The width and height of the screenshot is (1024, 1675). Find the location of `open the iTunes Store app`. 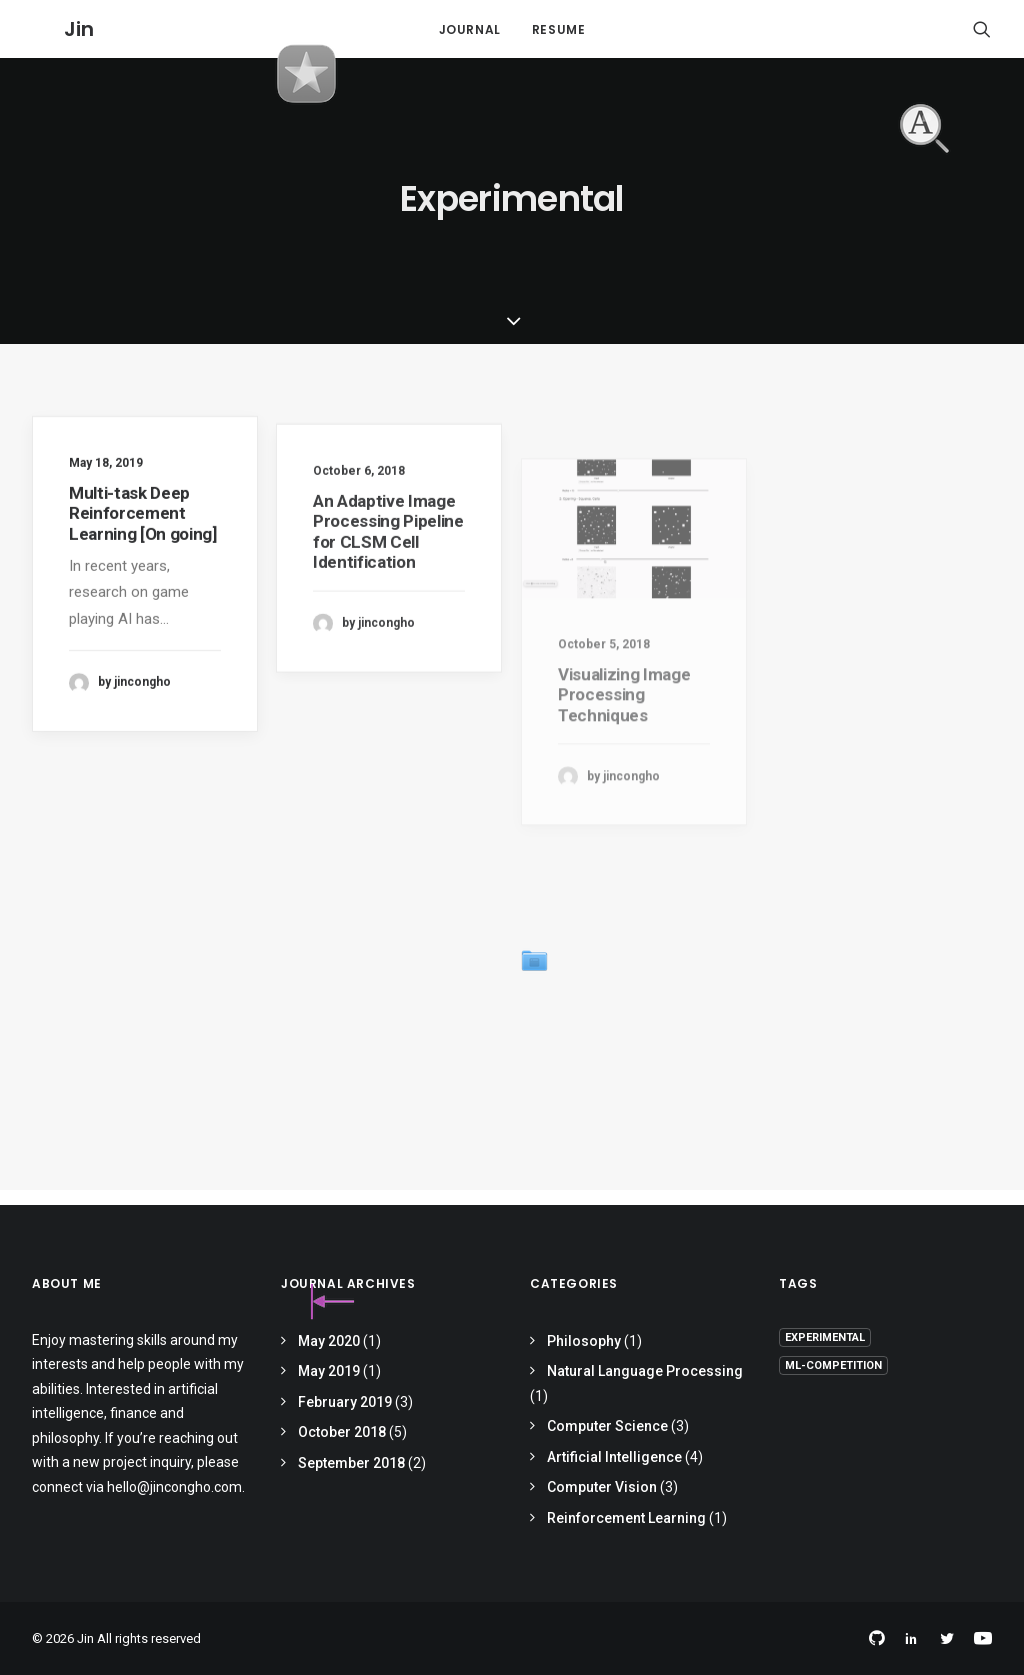

open the iTunes Store app is located at coordinates (306, 73).